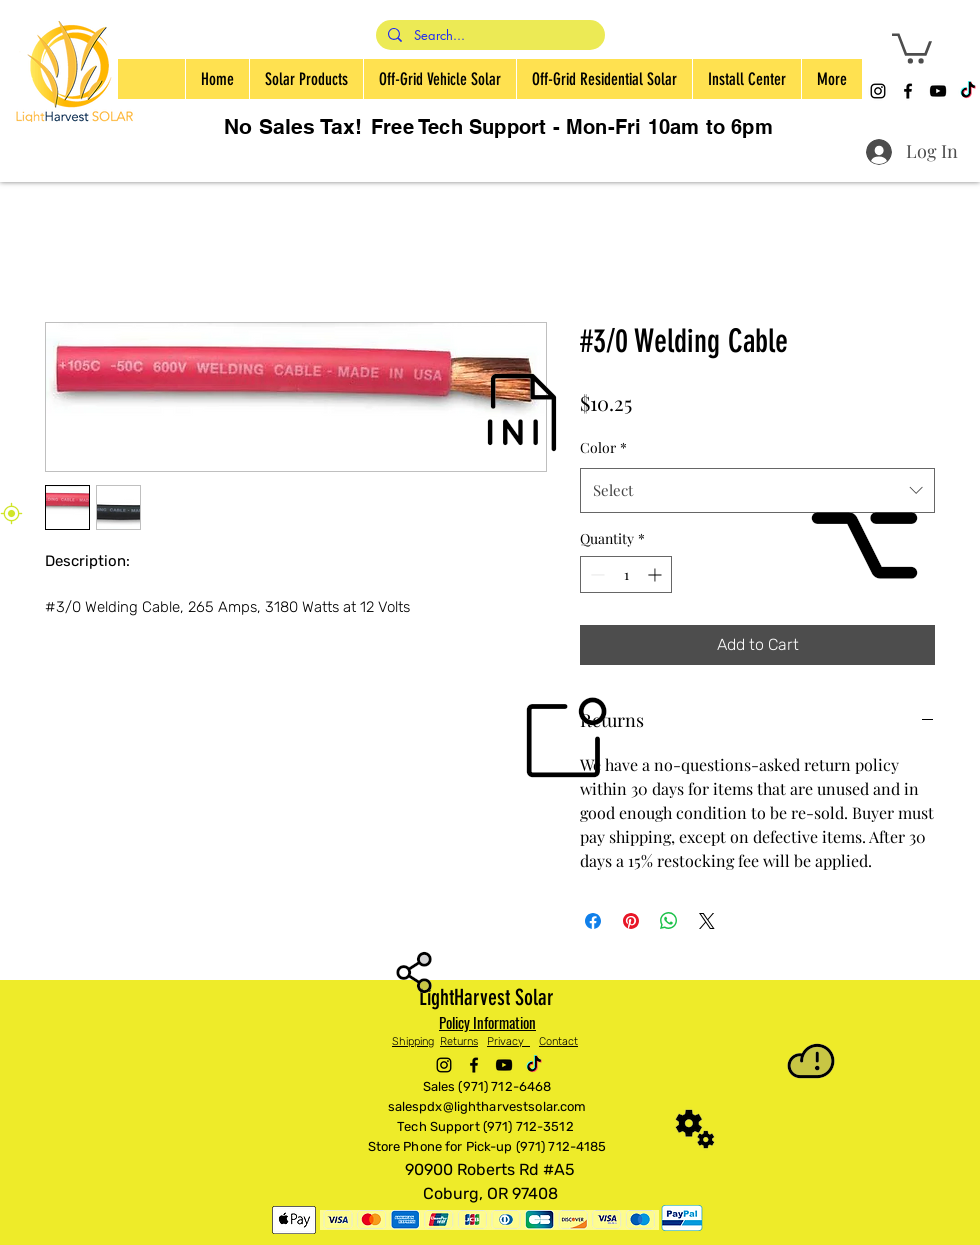  What do you see at coordinates (11, 513) in the screenshot?
I see `lock onto current GPS location` at bounding box center [11, 513].